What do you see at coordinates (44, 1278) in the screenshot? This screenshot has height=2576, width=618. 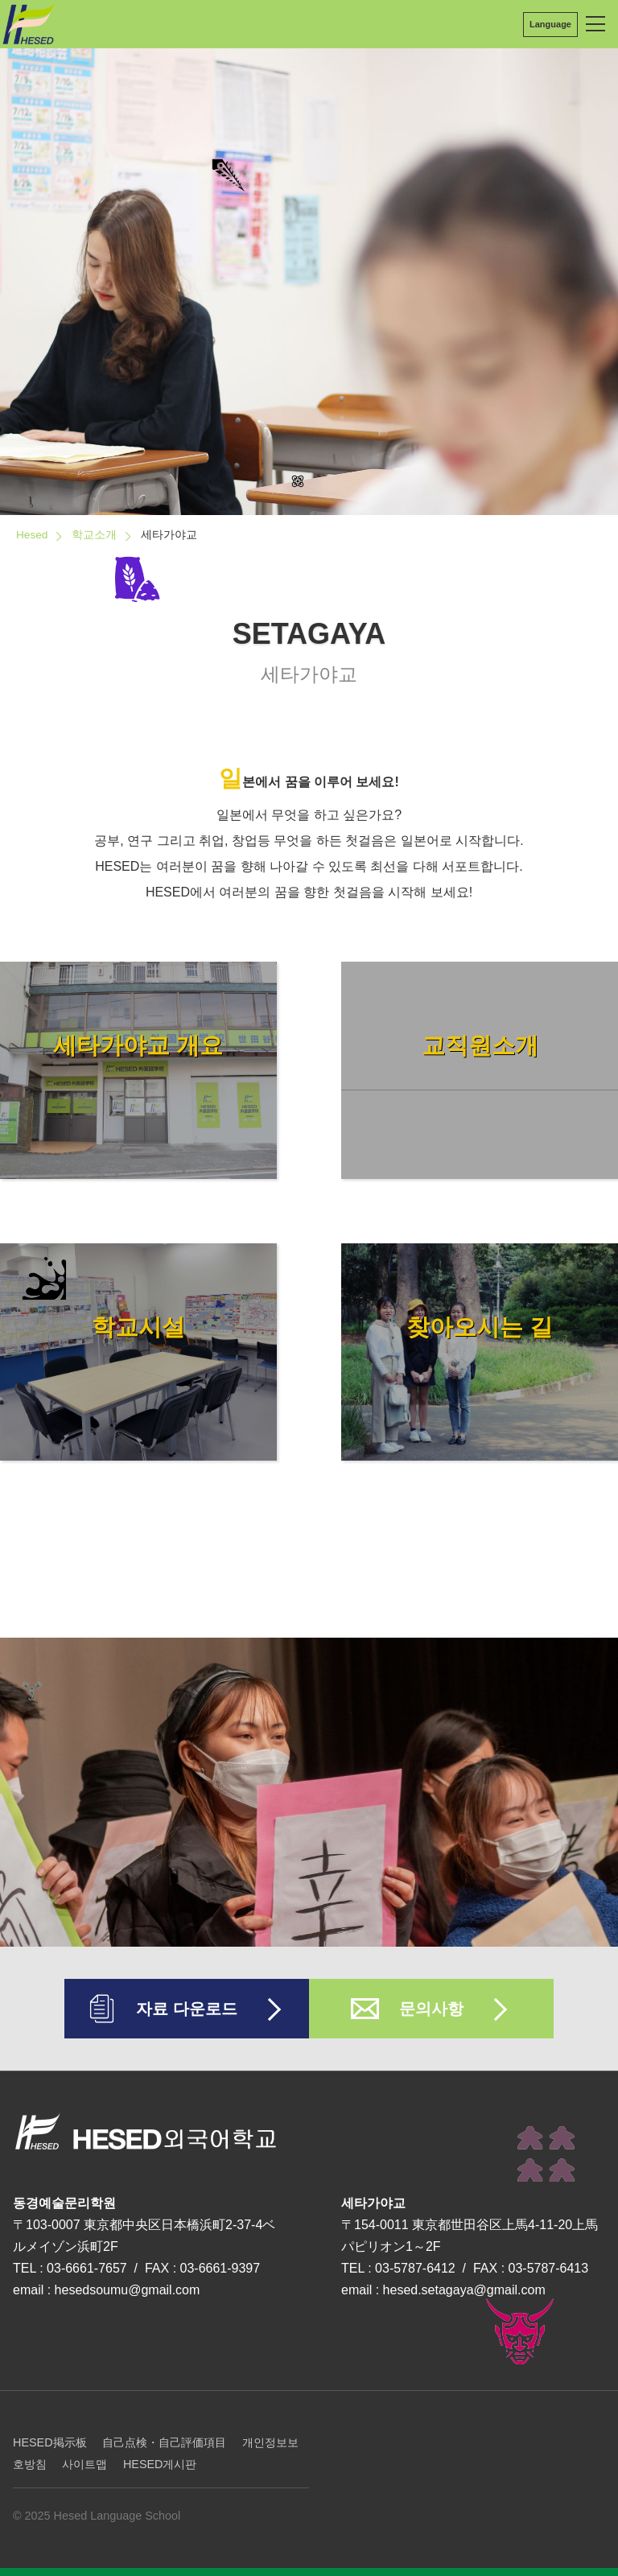 I see `indicates liquid or slime-type item in game inventory` at bounding box center [44, 1278].